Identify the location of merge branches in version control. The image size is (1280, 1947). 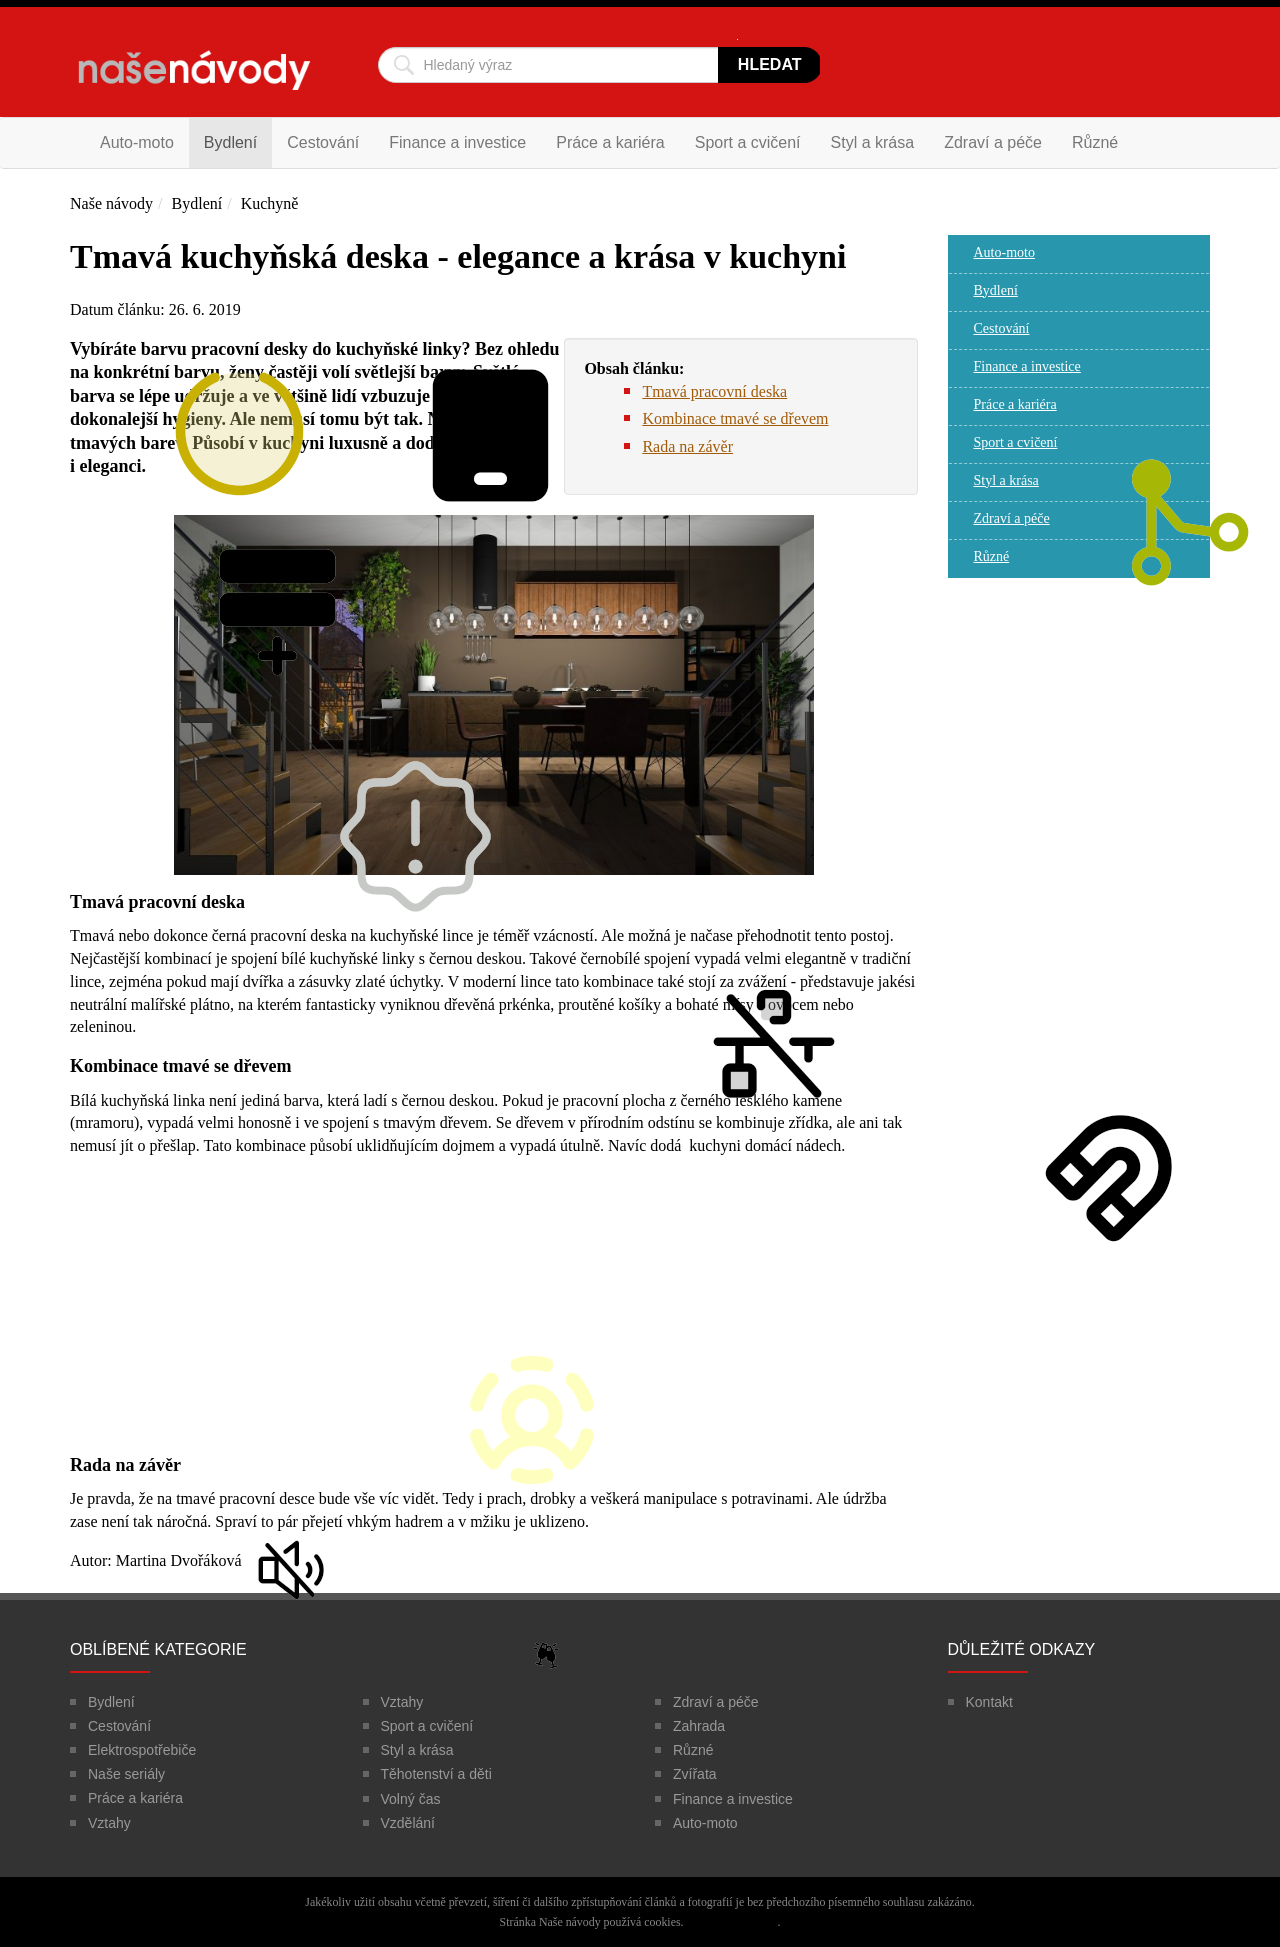
(1180, 522).